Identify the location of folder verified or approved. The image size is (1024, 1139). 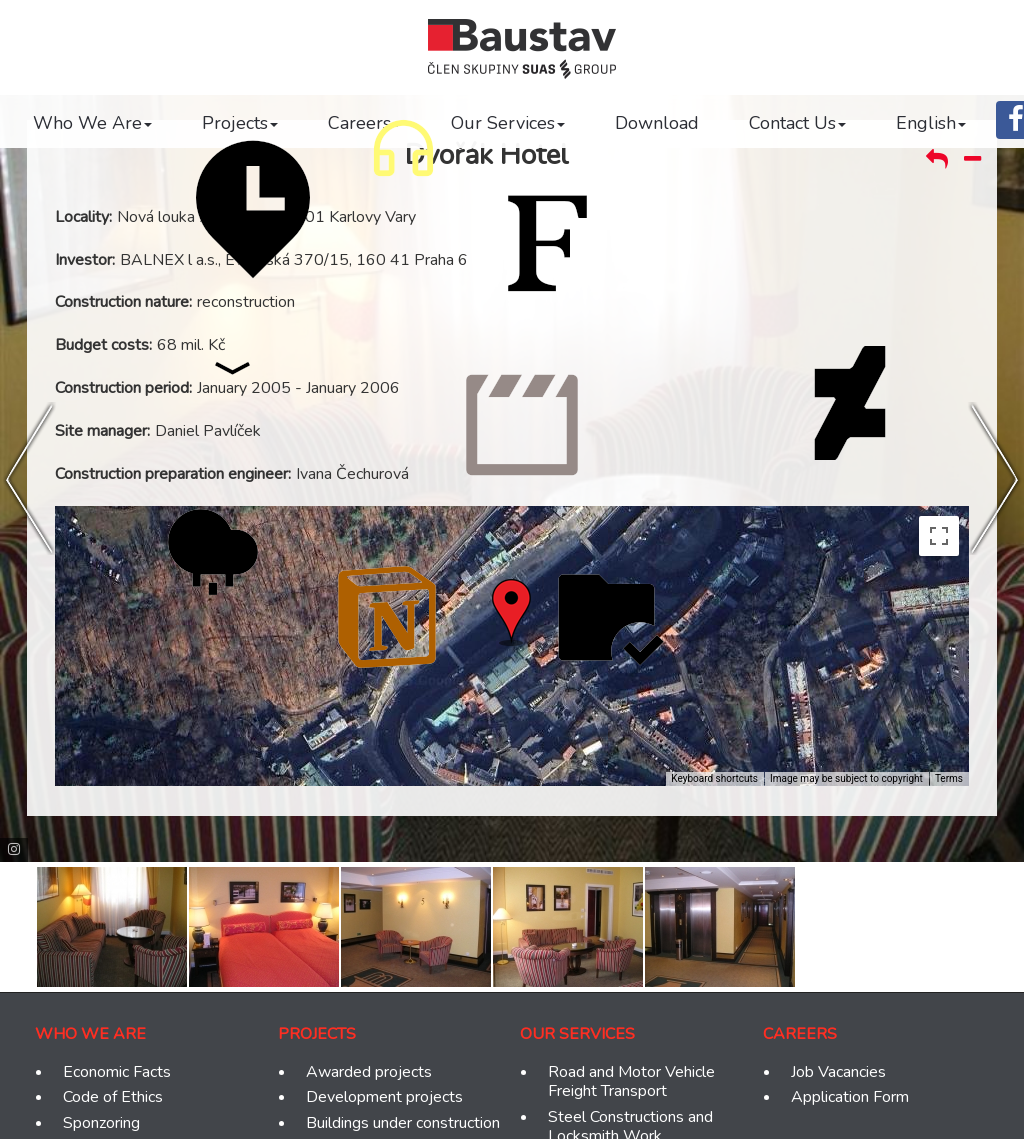
(606, 617).